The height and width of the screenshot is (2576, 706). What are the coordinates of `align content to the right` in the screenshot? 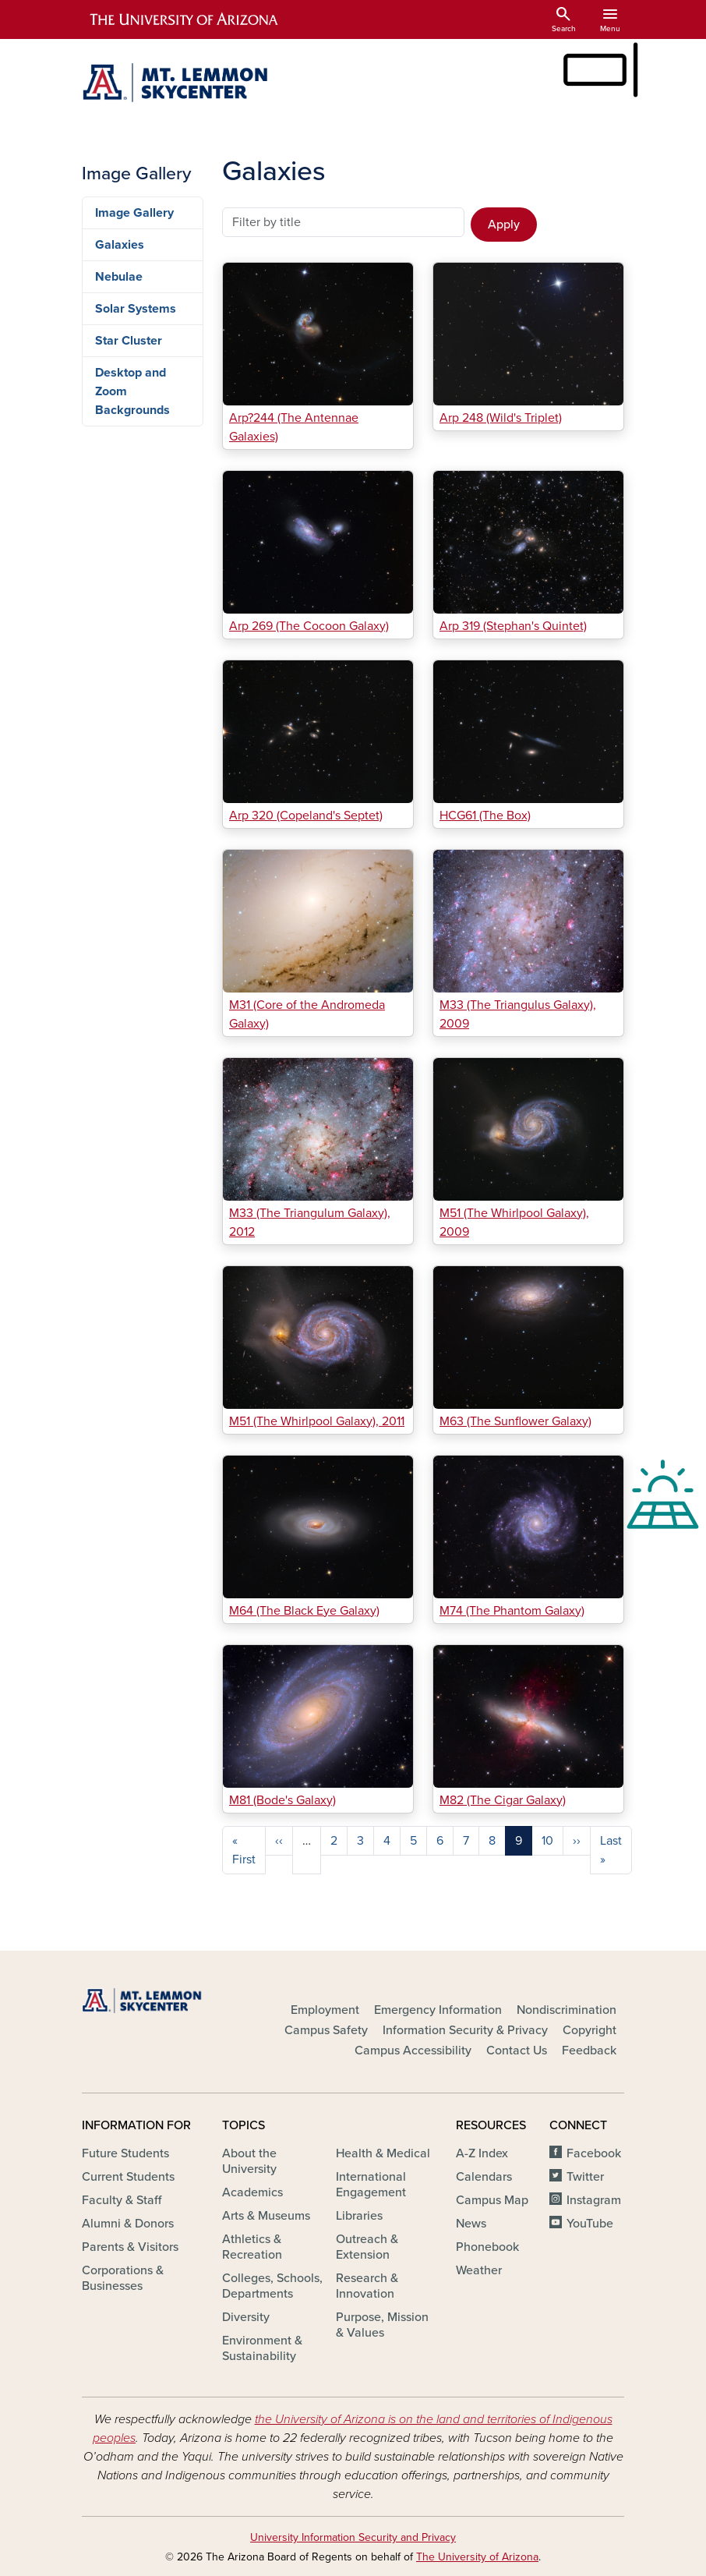 It's located at (602, 69).